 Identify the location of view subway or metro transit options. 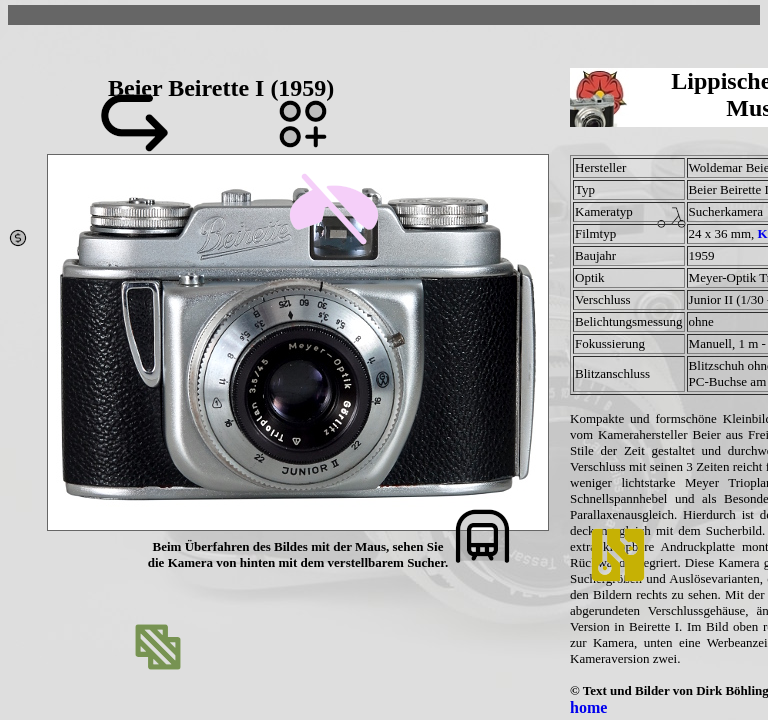
(482, 538).